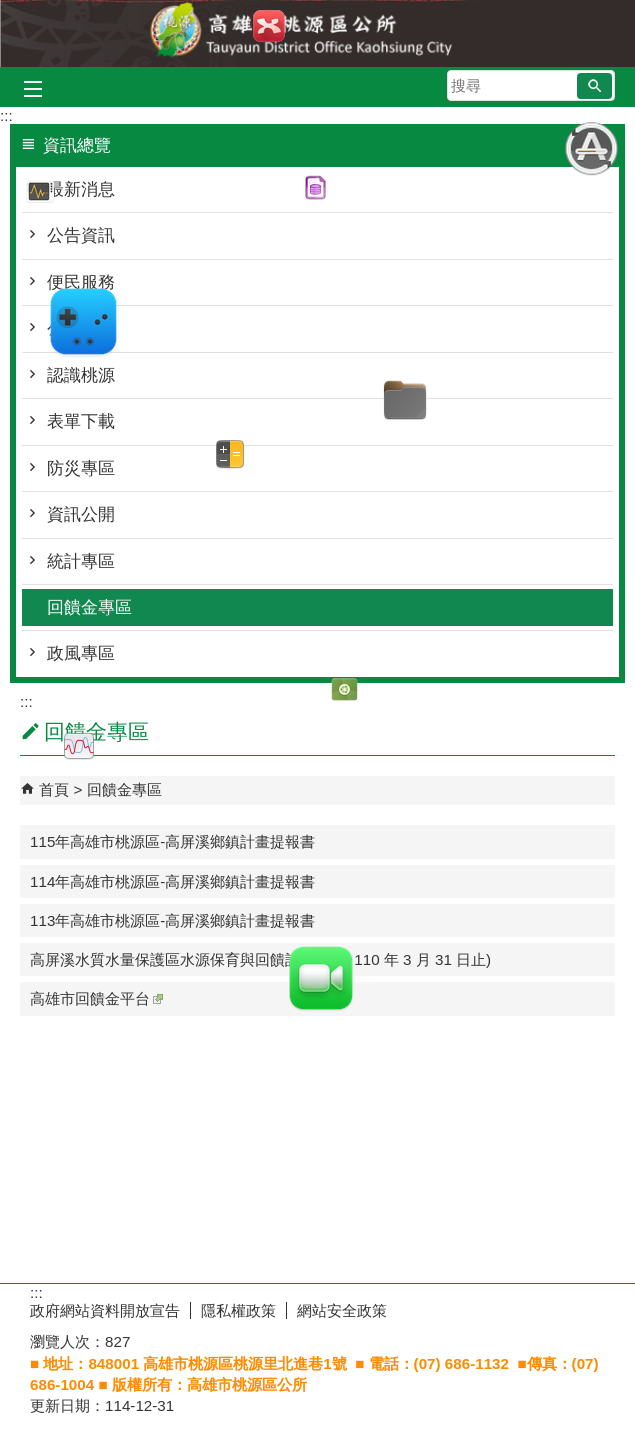  Describe the element at coordinates (344, 688) in the screenshot. I see `access your desktop folder` at that location.